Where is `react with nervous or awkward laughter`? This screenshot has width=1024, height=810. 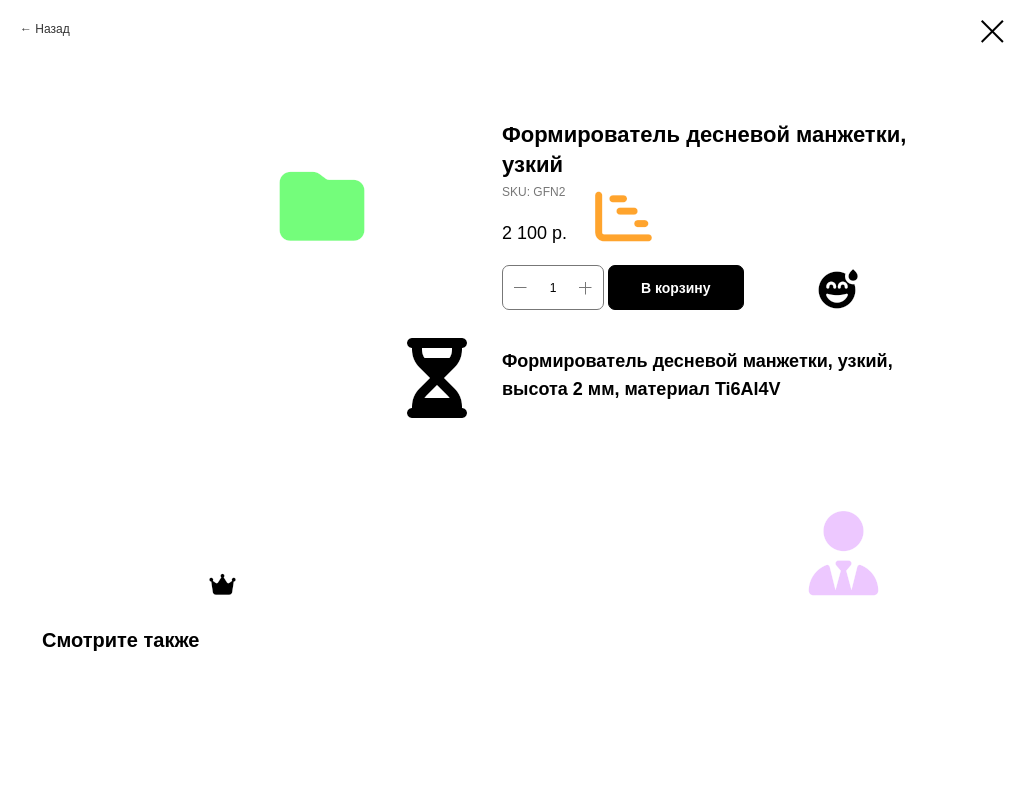 react with nervous or awkward laughter is located at coordinates (837, 290).